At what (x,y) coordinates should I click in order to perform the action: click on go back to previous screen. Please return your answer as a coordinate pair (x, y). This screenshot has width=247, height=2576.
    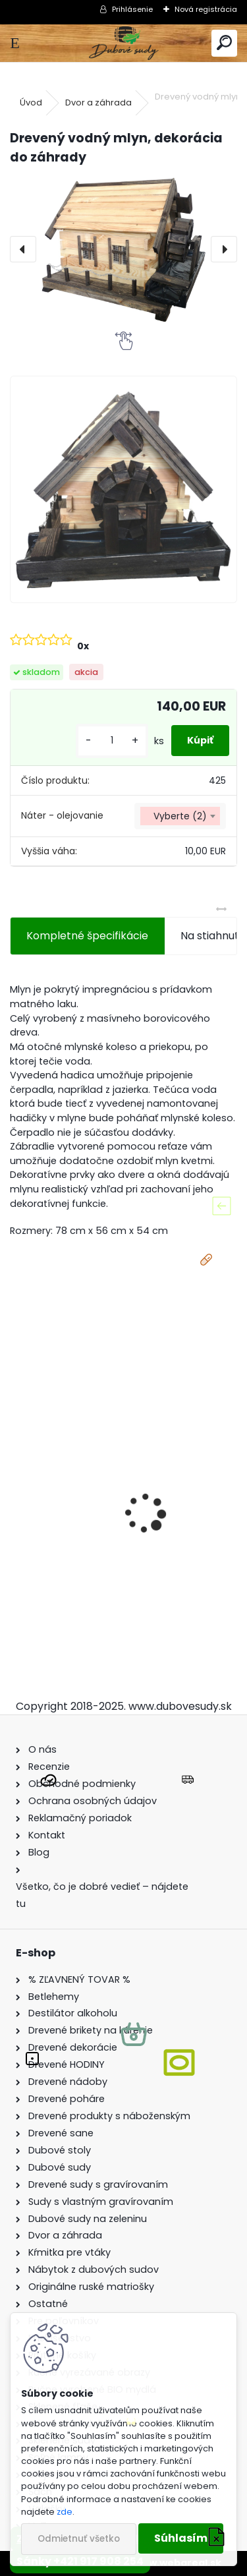
    Looking at the image, I should click on (221, 1206).